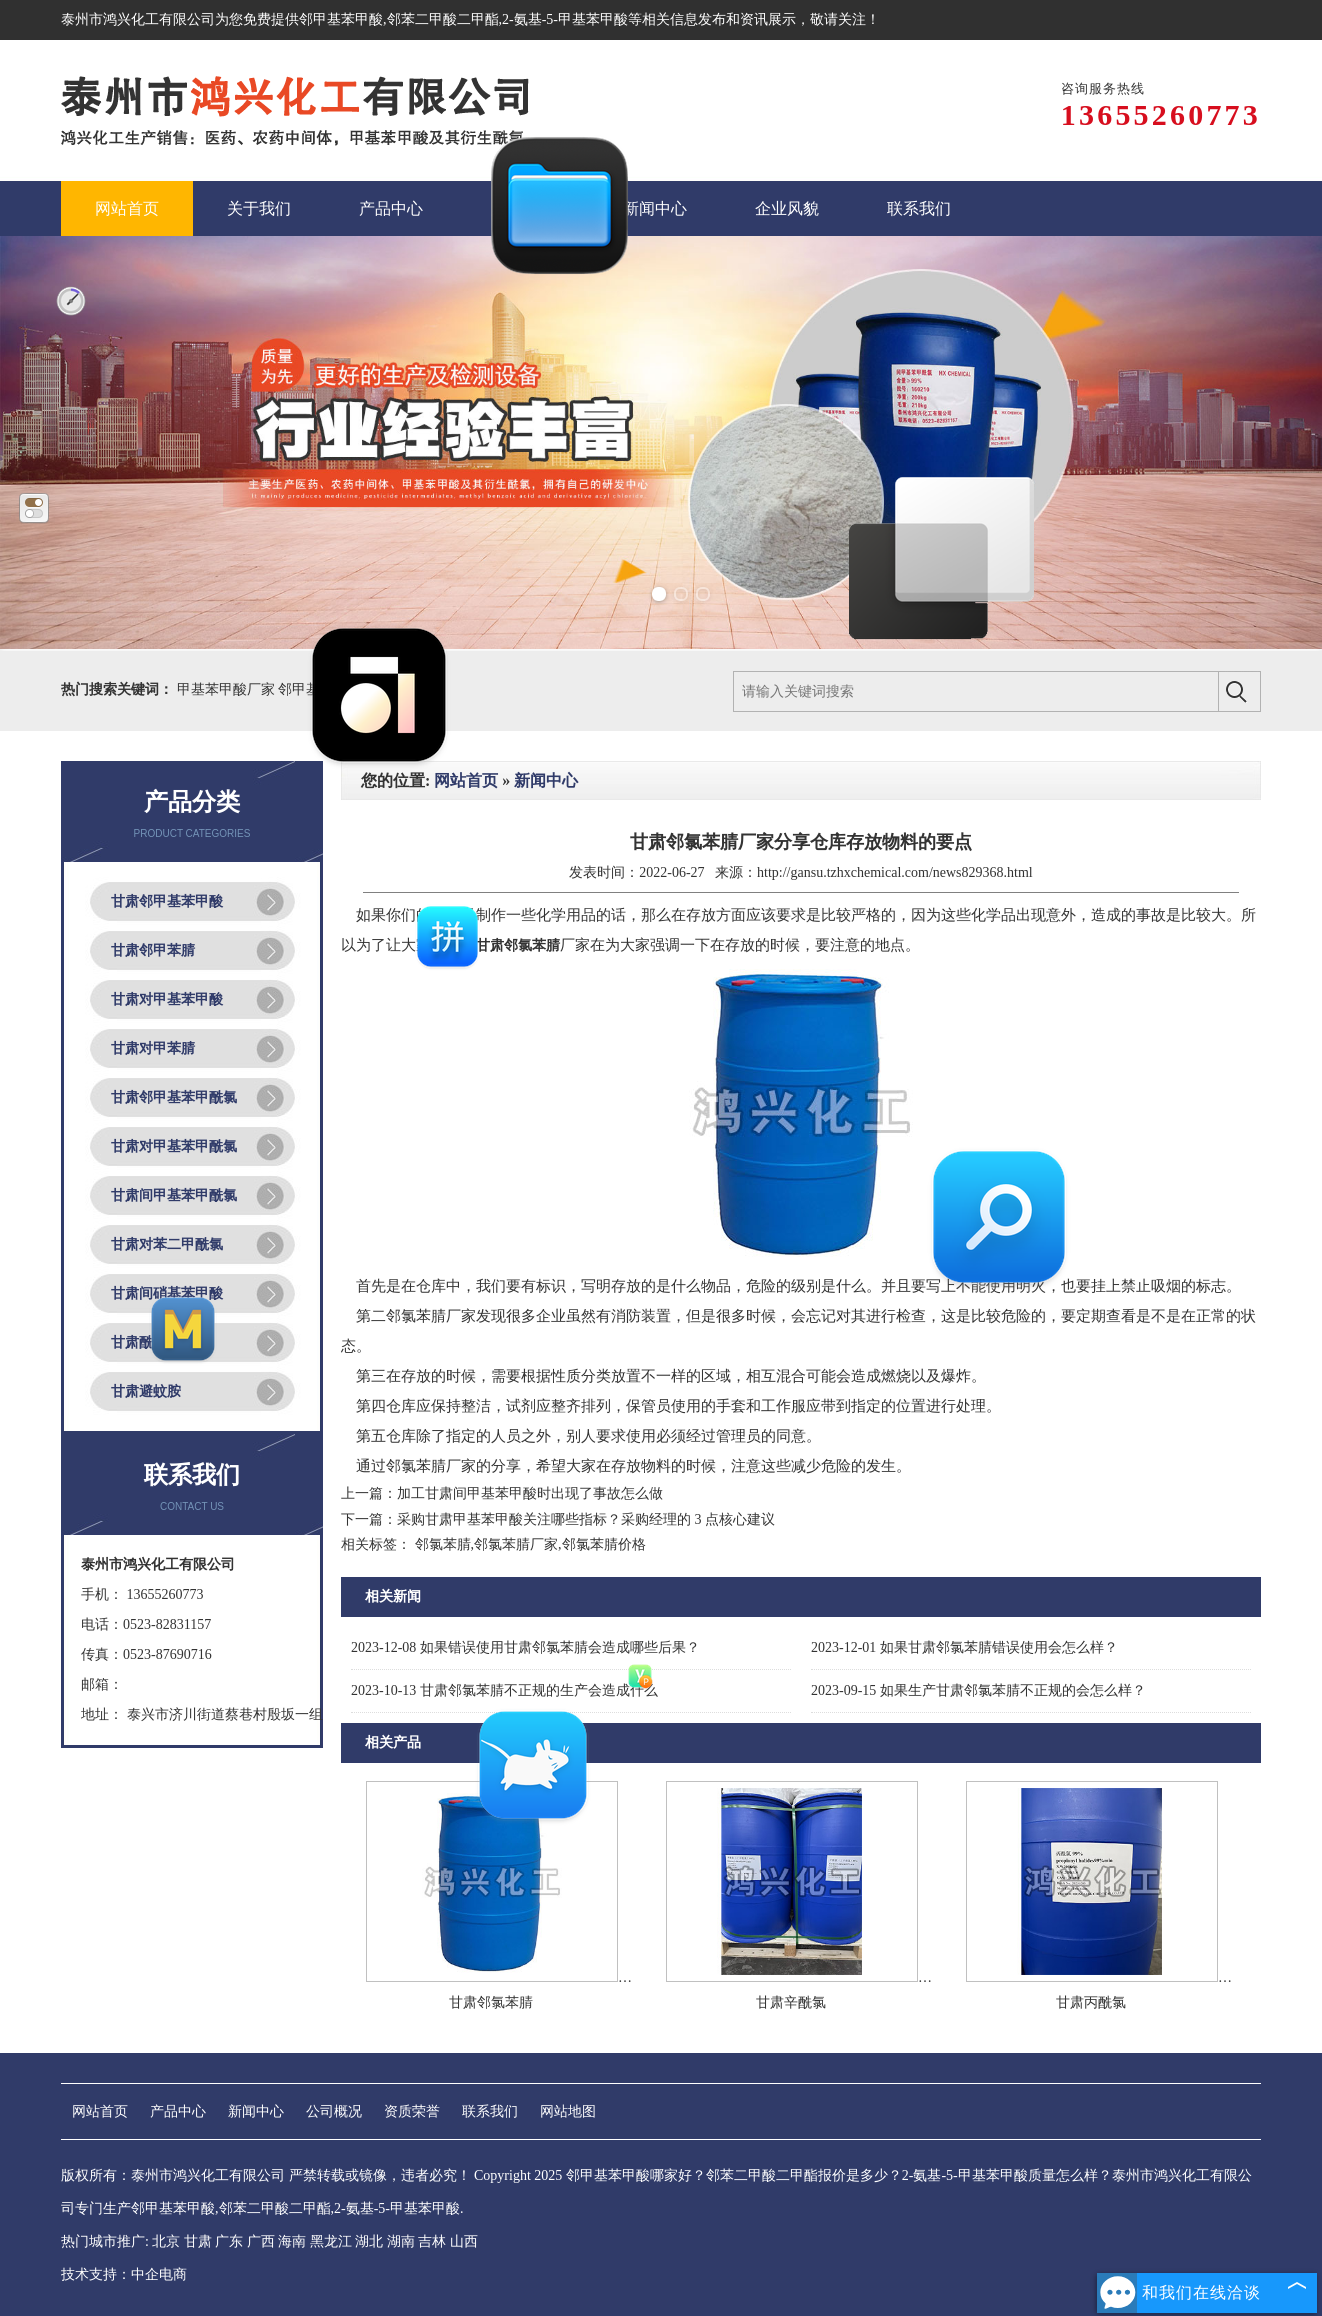  Describe the element at coordinates (34, 508) in the screenshot. I see `open system tweaks or customization settings` at that location.